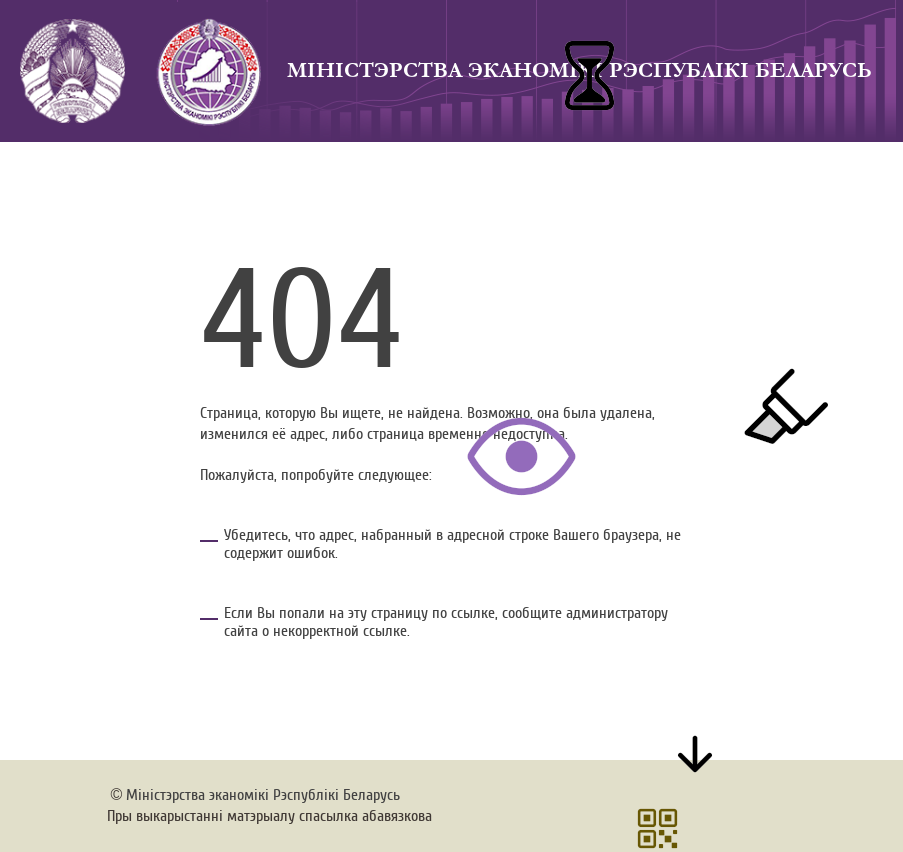  I want to click on indicates loading or processing in progress, so click(589, 75).